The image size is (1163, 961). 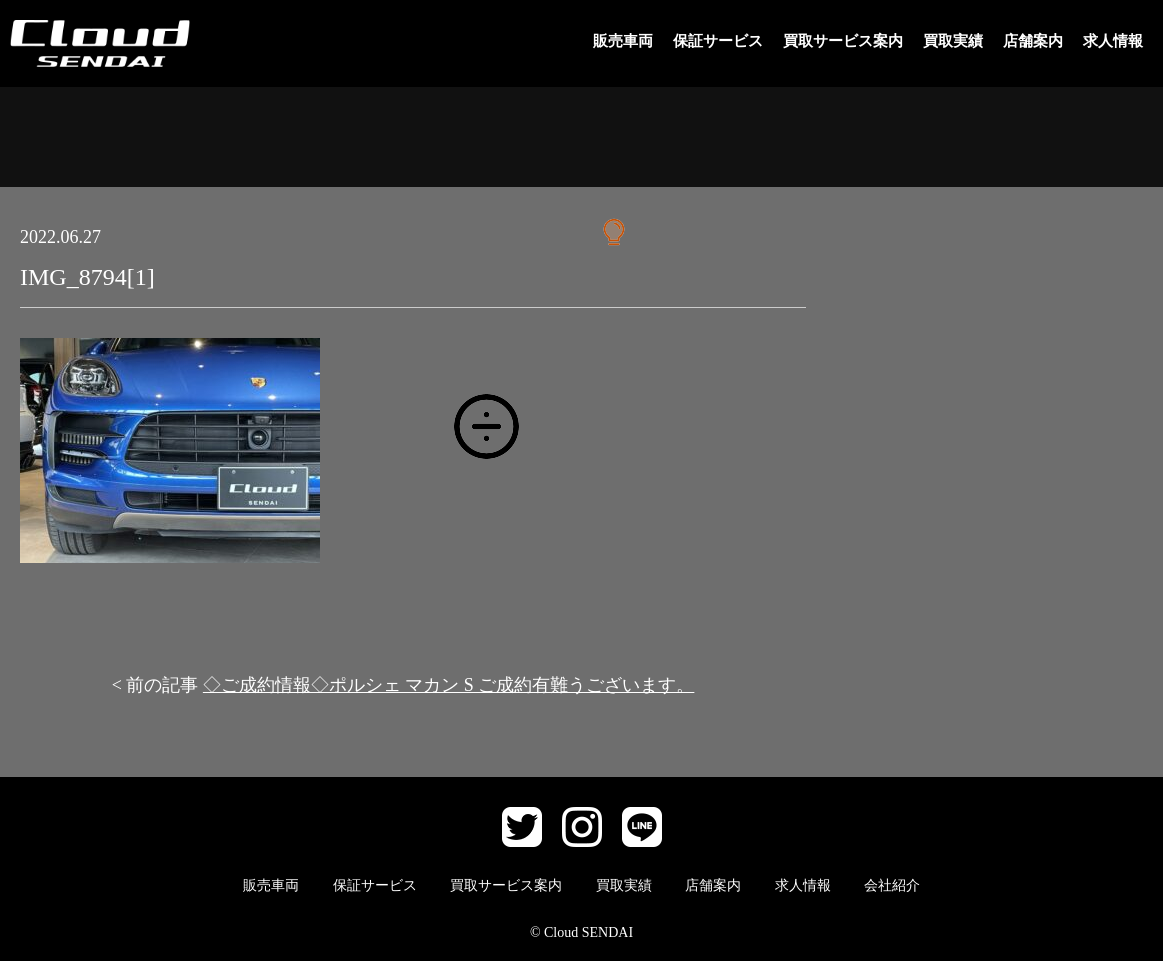 What do you see at coordinates (486, 426) in the screenshot?
I see `perform division calculation` at bounding box center [486, 426].